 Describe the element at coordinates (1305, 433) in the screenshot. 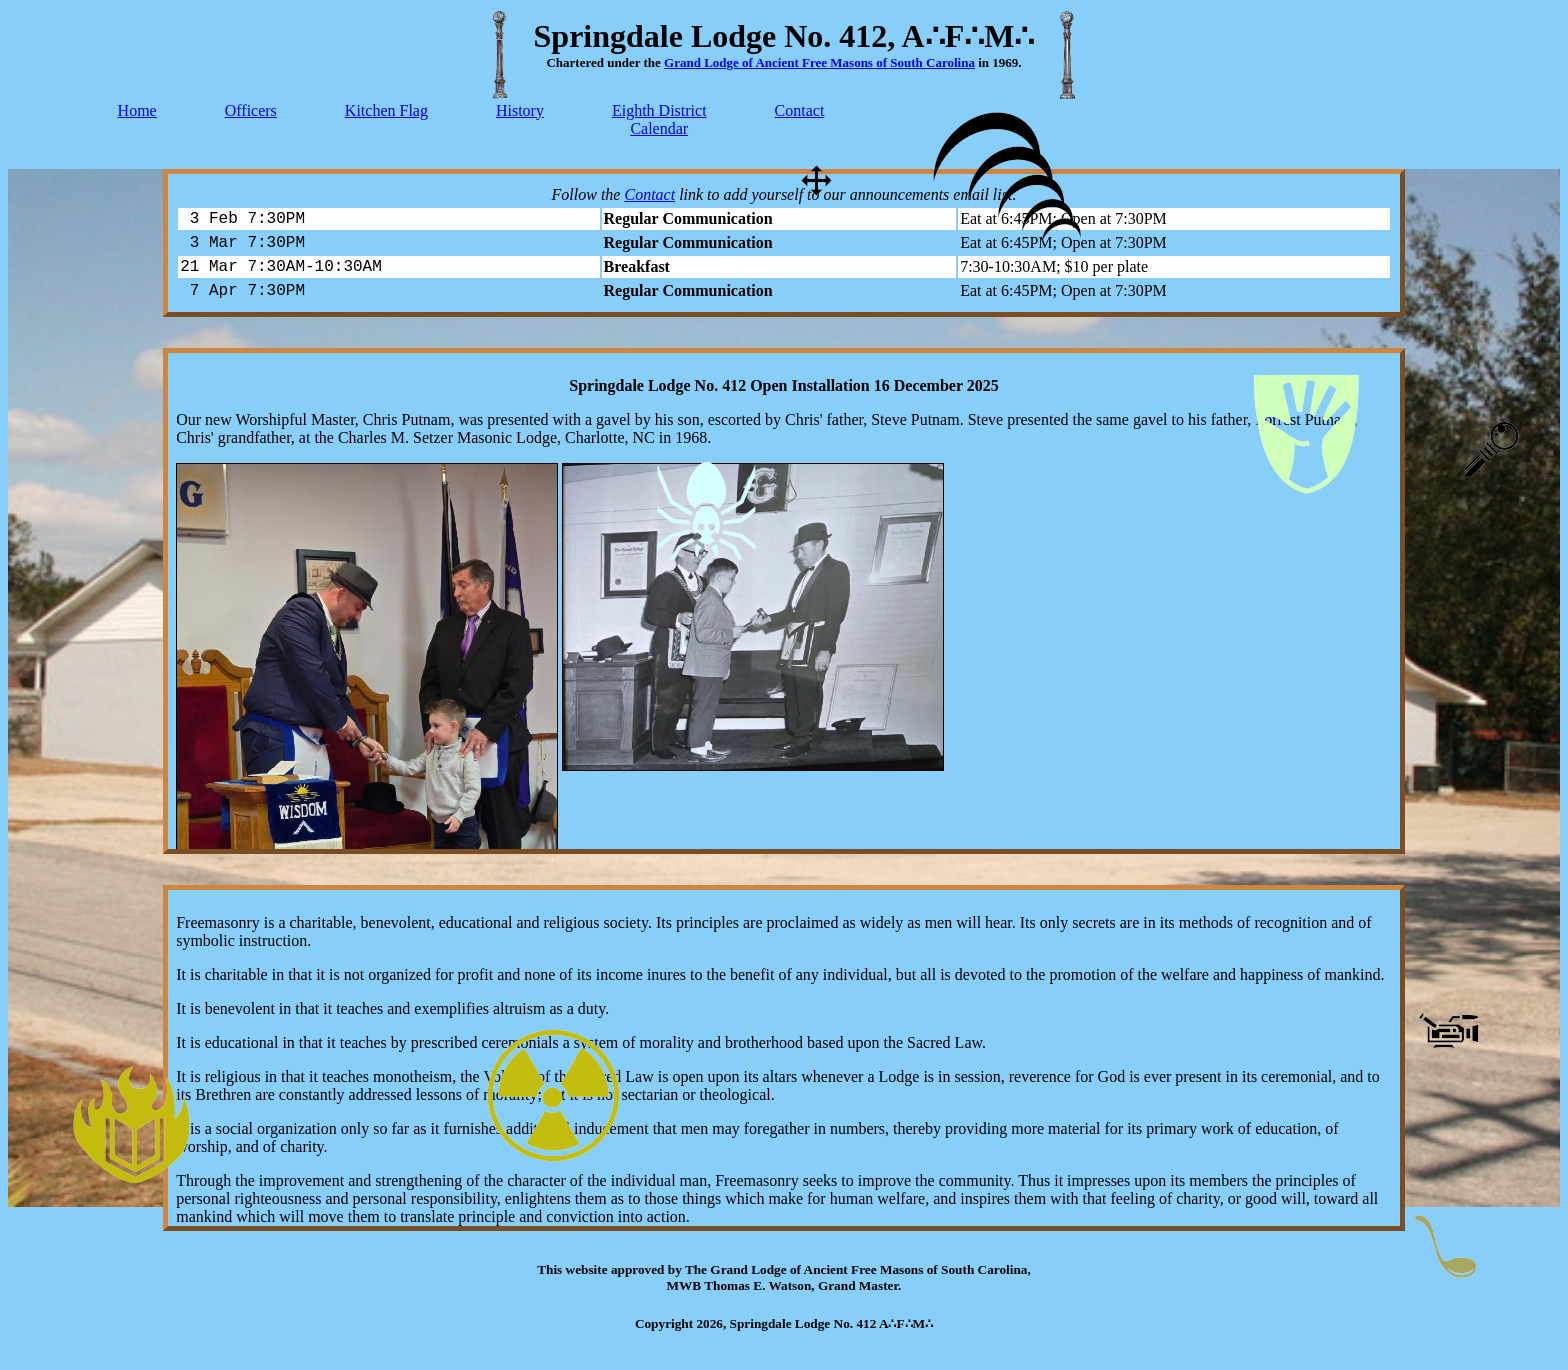

I see `indicates a blocked or restricted action` at that location.